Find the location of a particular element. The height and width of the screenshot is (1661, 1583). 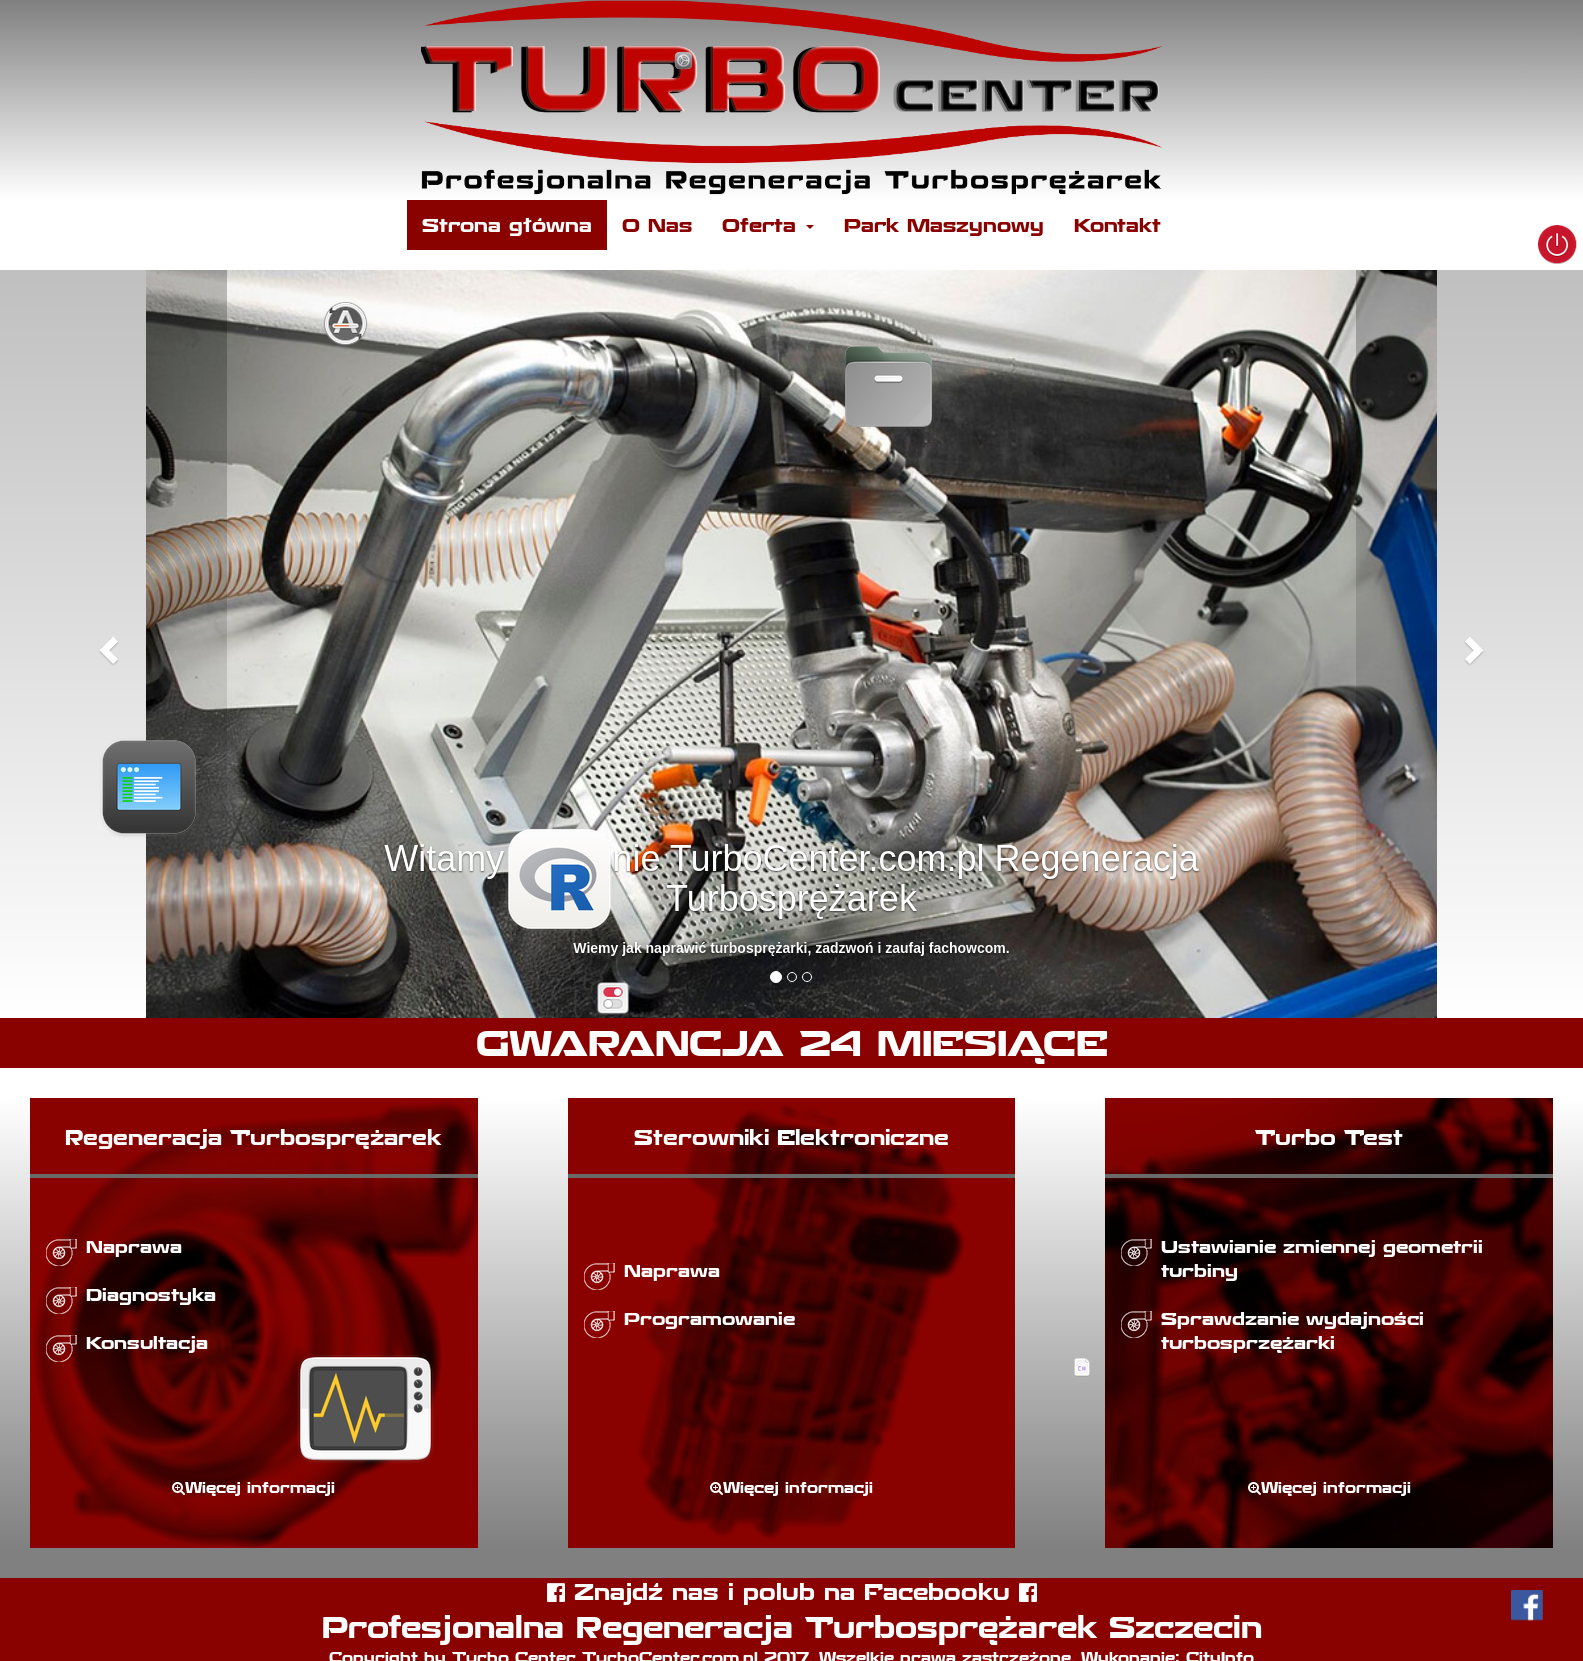

open system monitor application is located at coordinates (365, 1408).